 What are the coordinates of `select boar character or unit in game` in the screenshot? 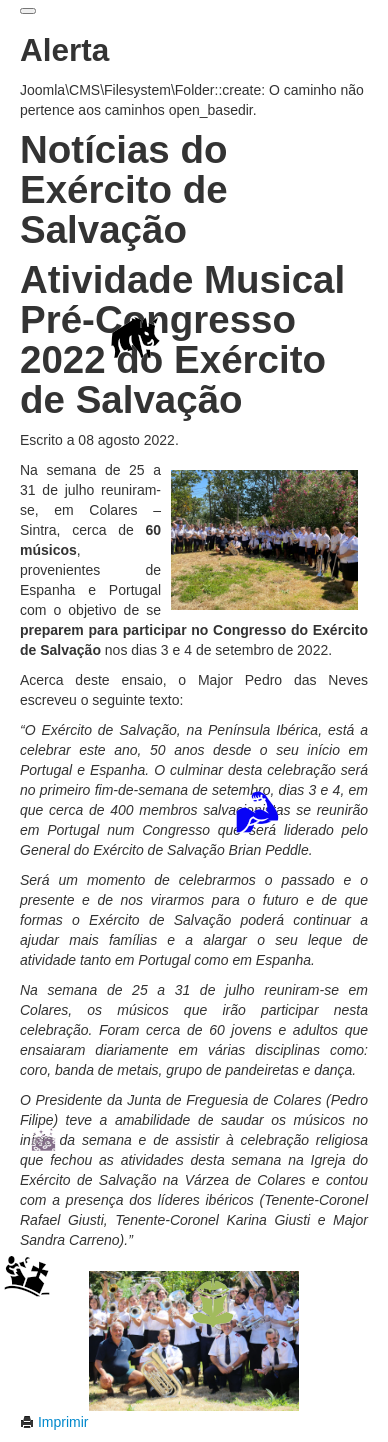 It's located at (135, 336).